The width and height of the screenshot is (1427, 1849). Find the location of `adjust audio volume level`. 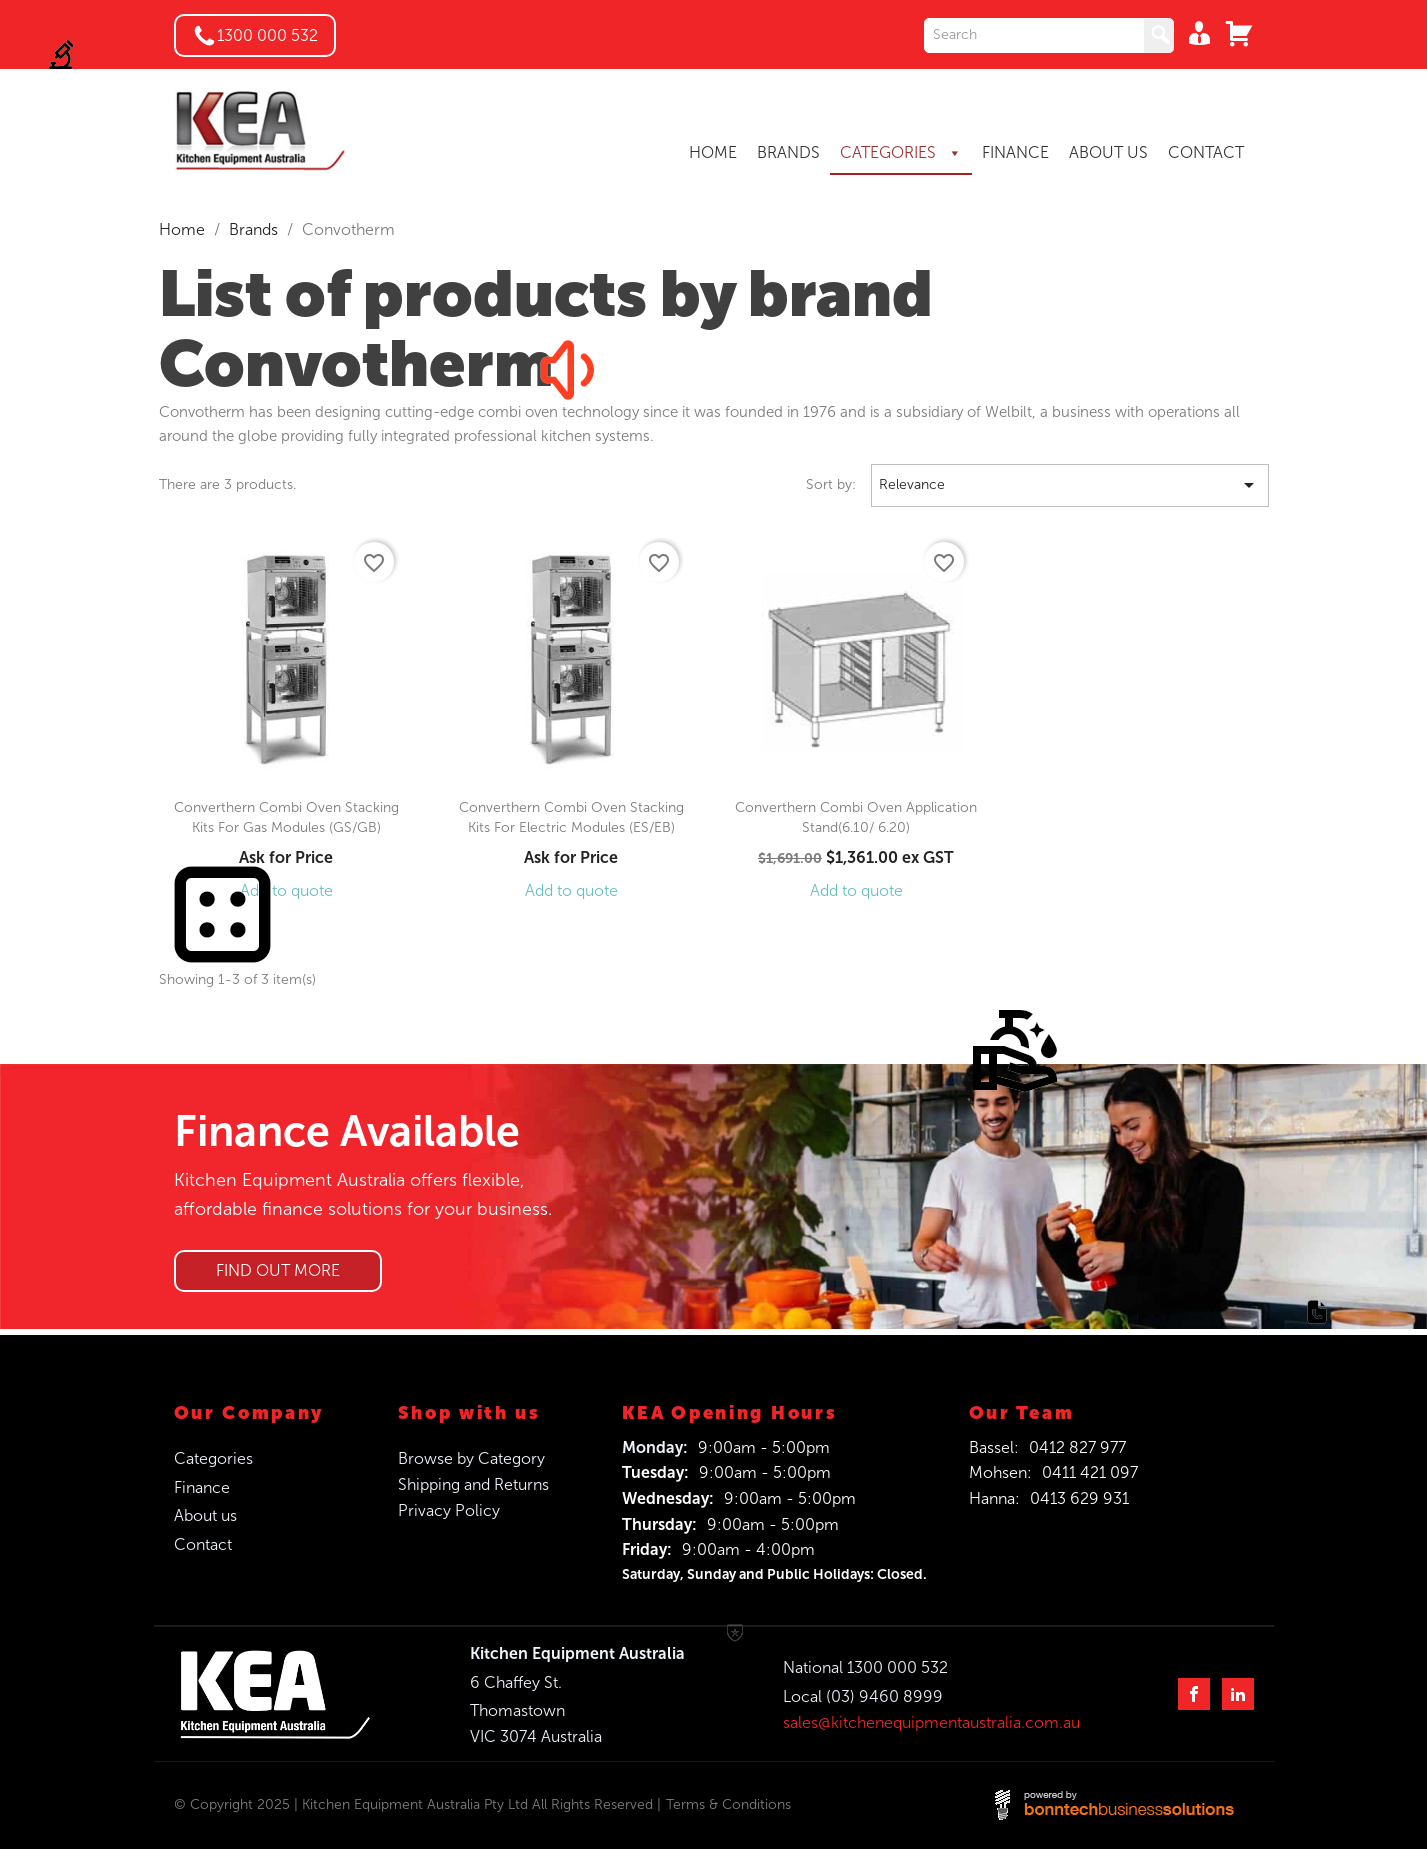

adjust audio volume level is located at coordinates (574, 370).